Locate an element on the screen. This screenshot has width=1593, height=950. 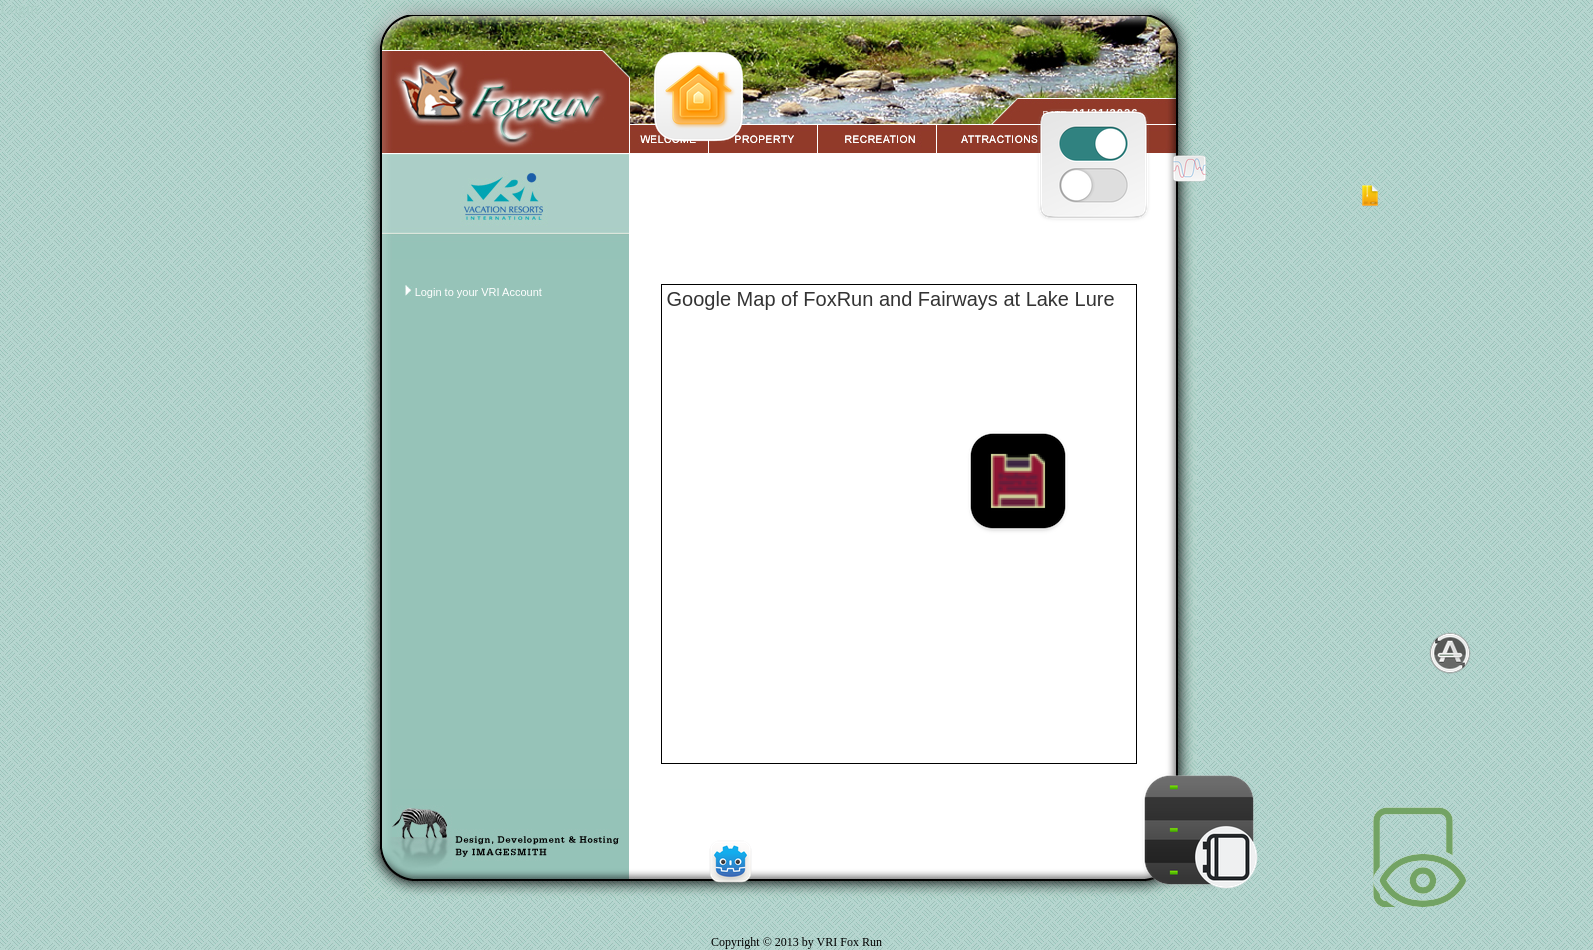
open godot game engine is located at coordinates (730, 861).